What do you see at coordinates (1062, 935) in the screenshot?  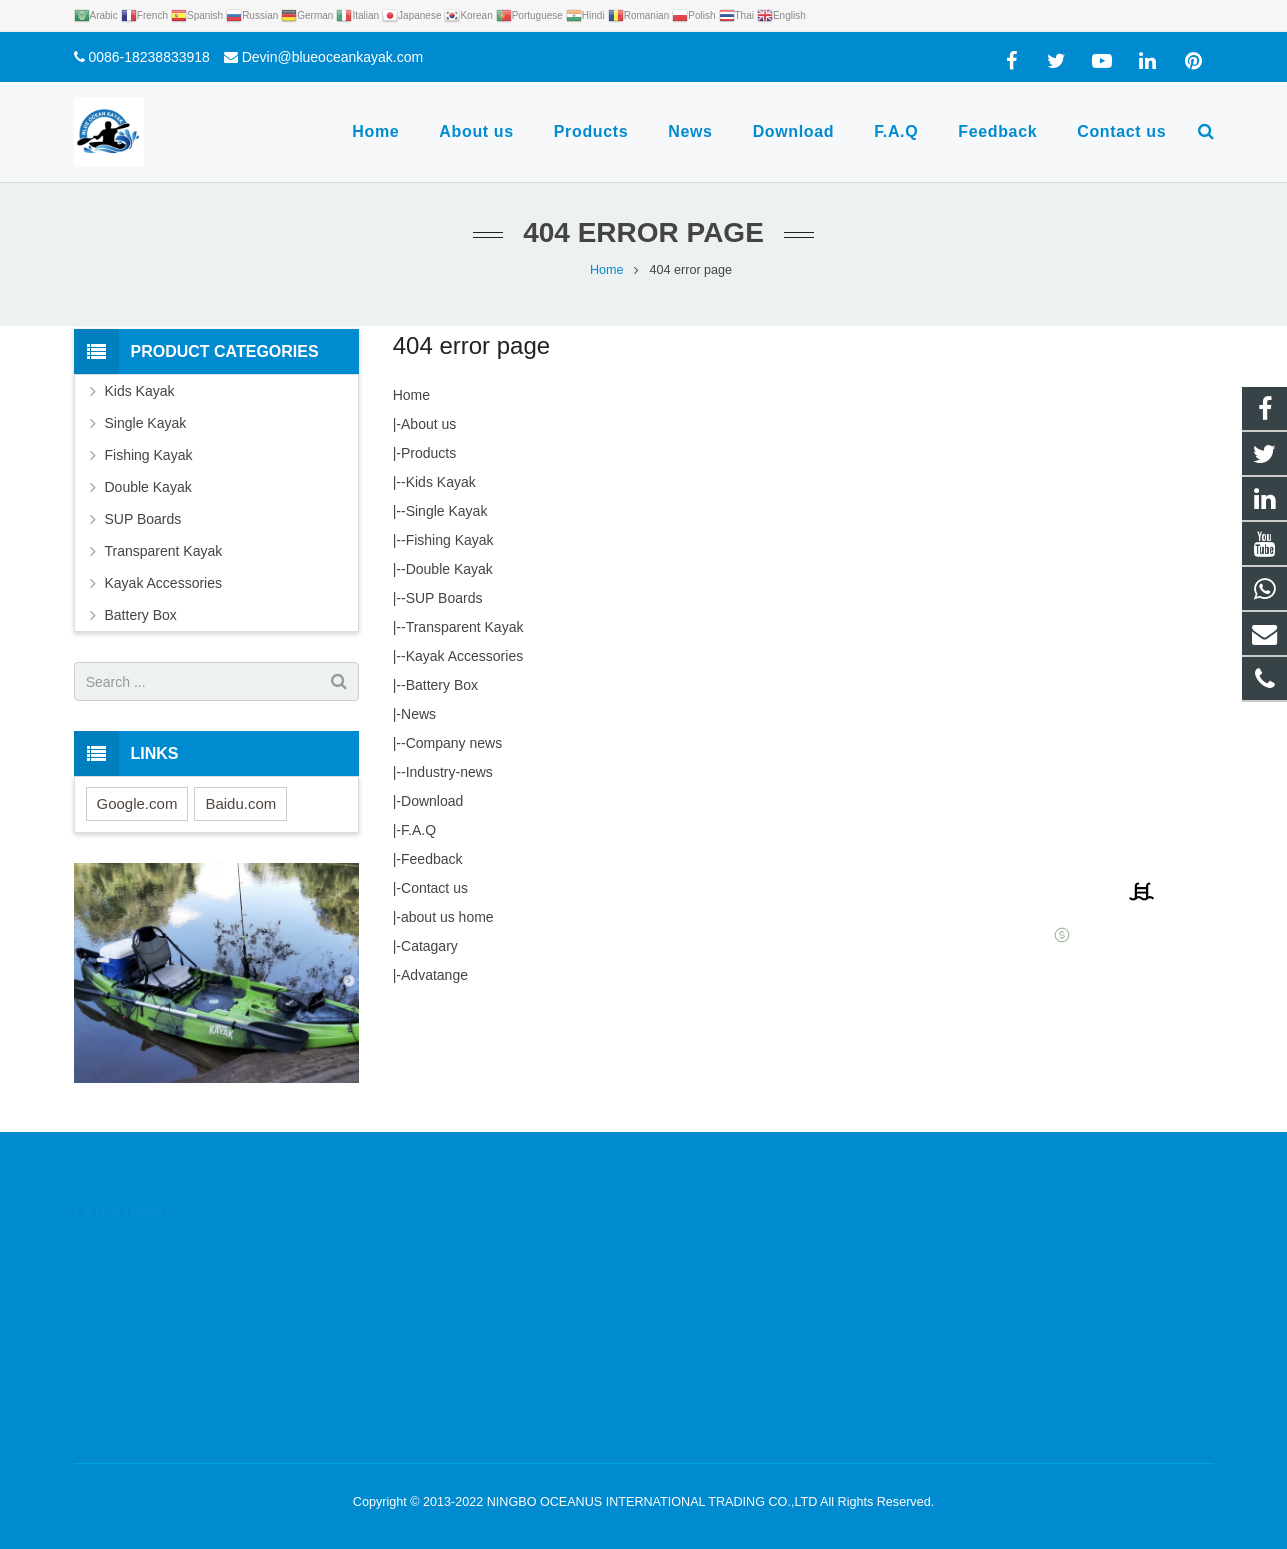 I see `view account balance or financial information` at bounding box center [1062, 935].